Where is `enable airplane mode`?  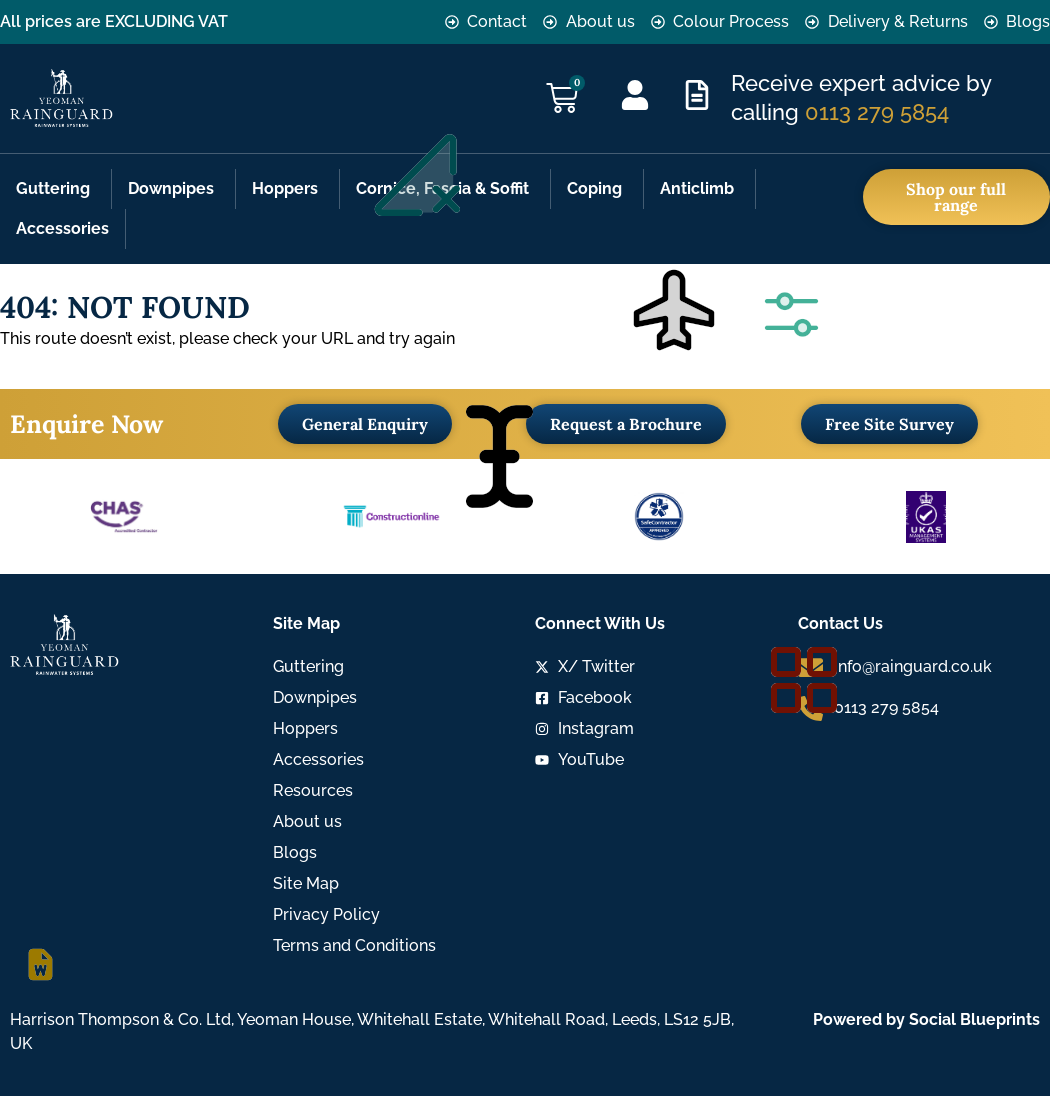 enable airplane mode is located at coordinates (674, 310).